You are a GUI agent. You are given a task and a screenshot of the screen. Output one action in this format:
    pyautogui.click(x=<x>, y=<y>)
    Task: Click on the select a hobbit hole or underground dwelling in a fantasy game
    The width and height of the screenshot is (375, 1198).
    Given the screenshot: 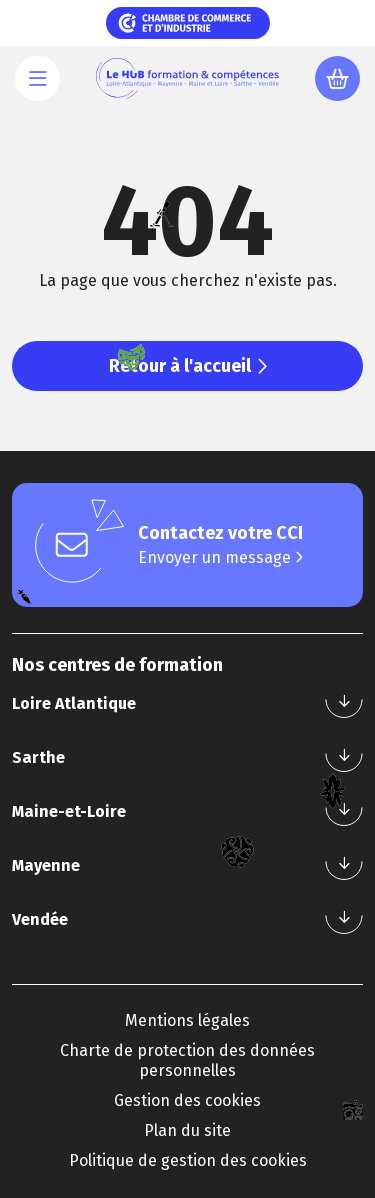 What is the action you would take?
    pyautogui.click(x=353, y=1110)
    